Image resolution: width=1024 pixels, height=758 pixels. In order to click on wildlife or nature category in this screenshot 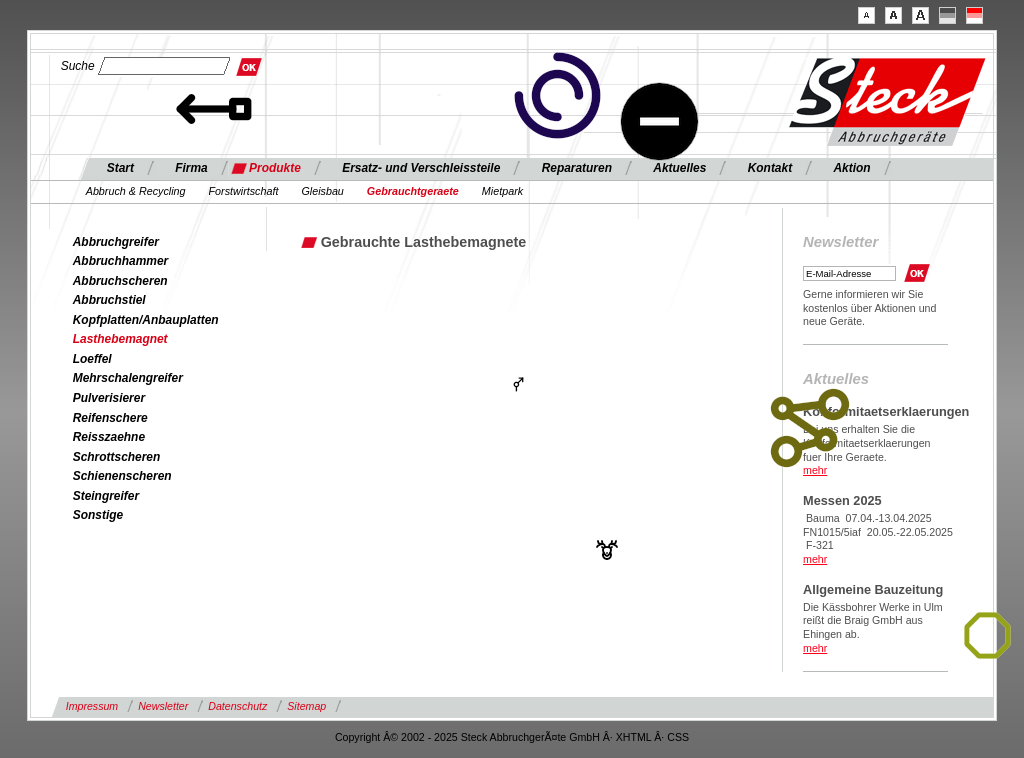, I will do `click(607, 550)`.